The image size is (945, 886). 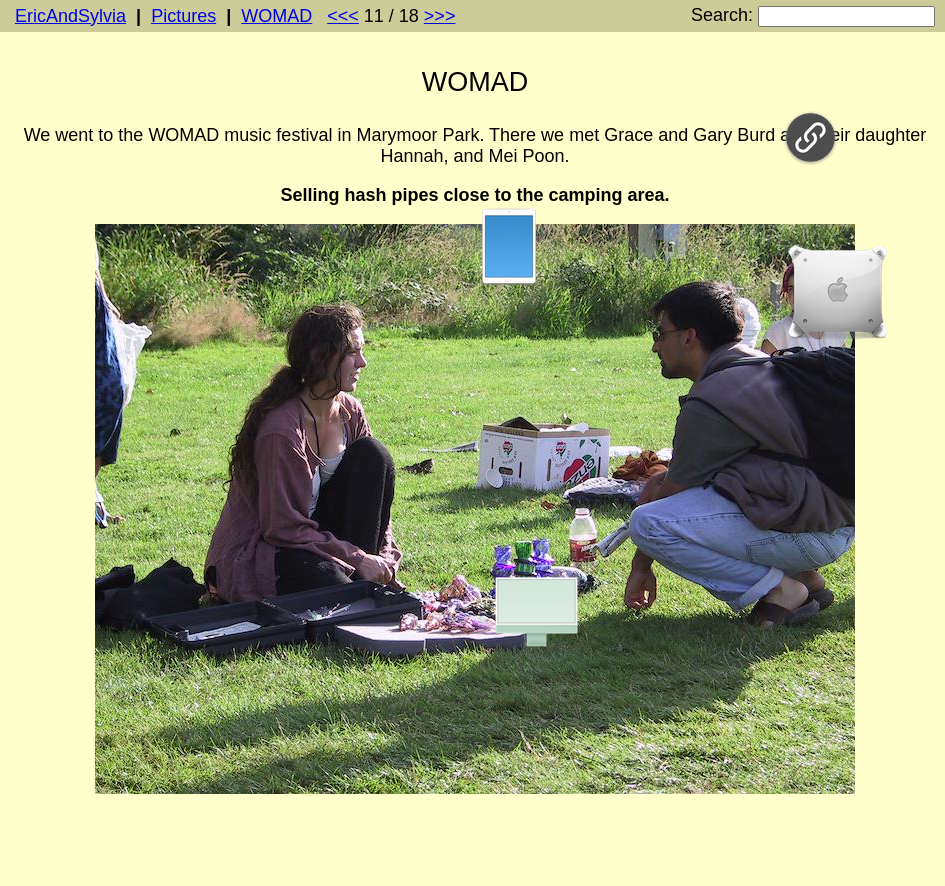 I want to click on indicates a power mac g4 quicksilver device, so click(x=838, y=290).